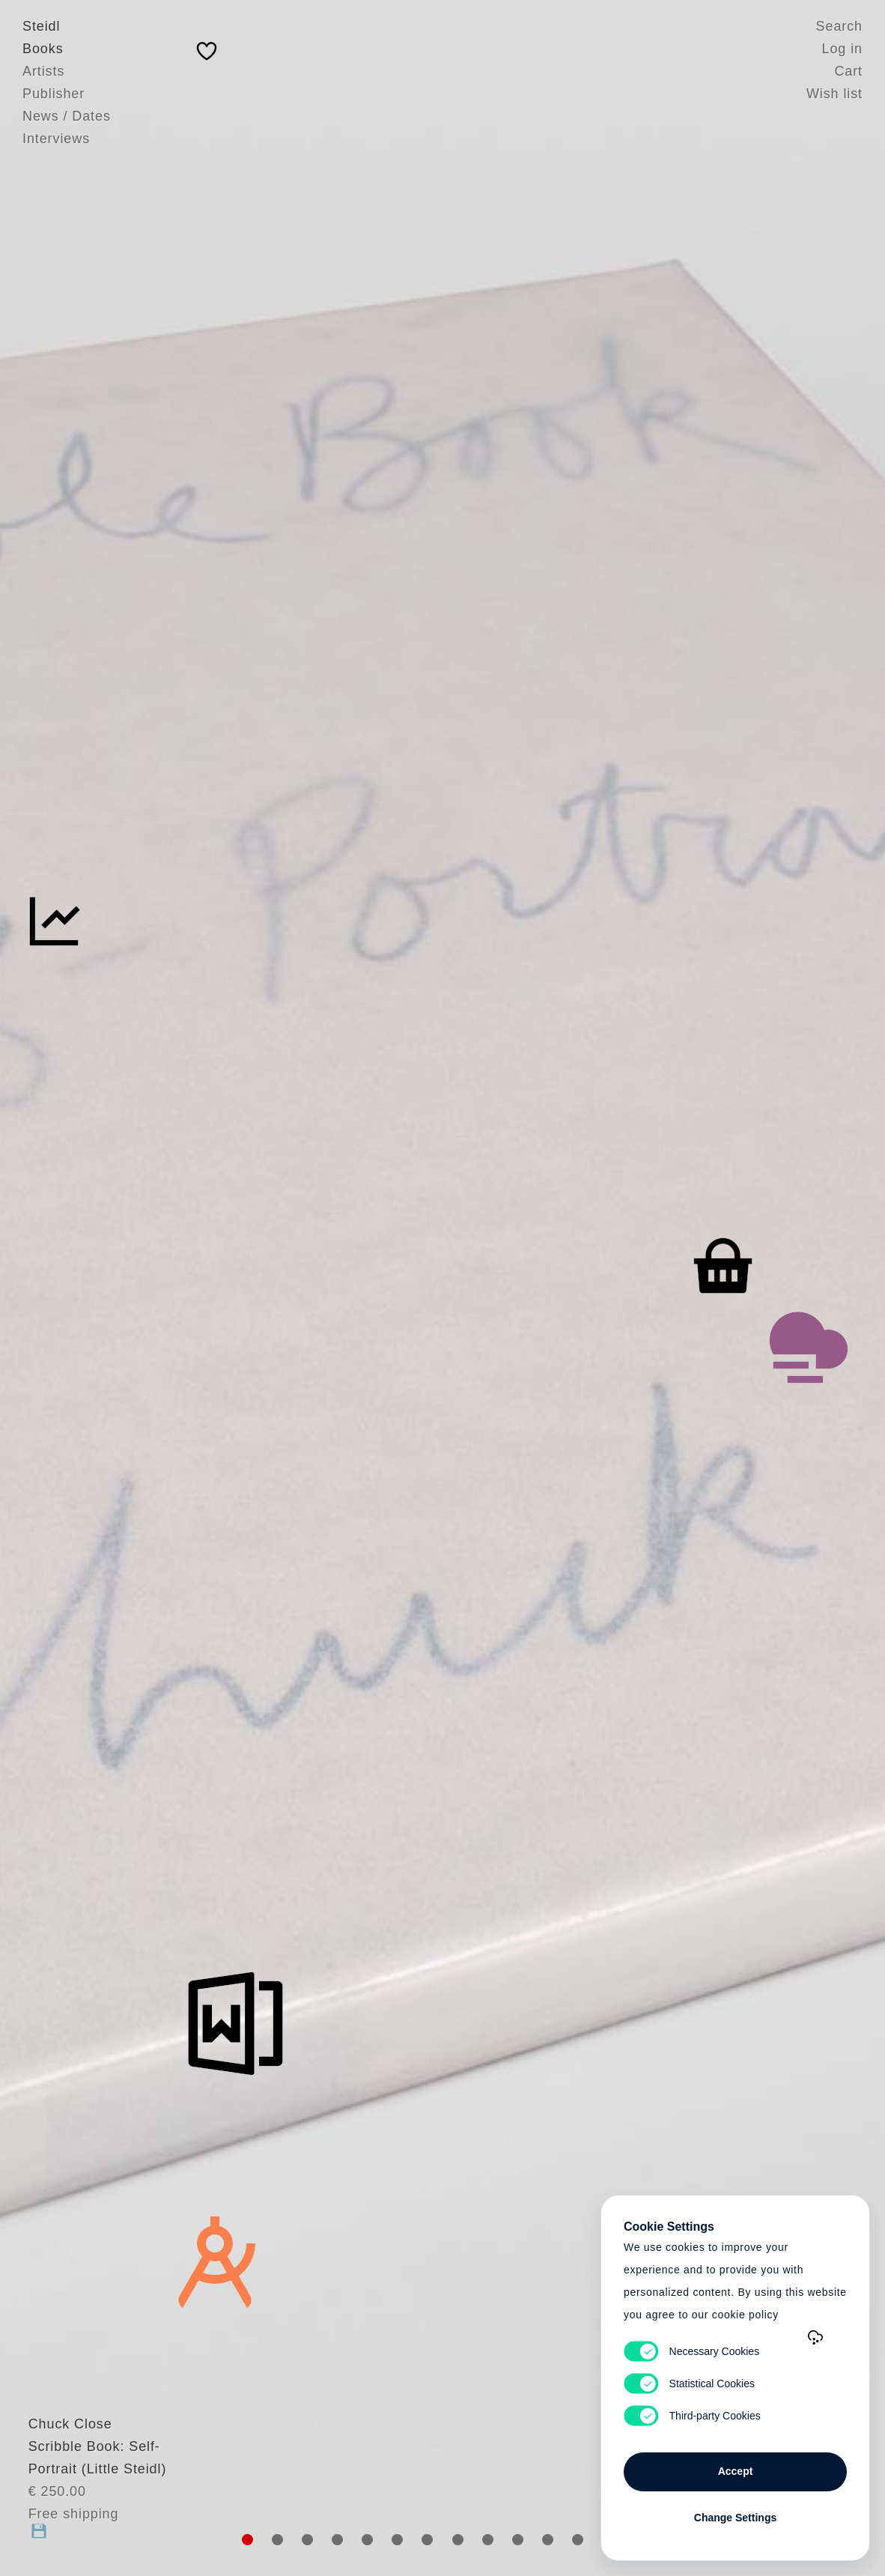 The image size is (885, 2576). Describe the element at coordinates (39, 2531) in the screenshot. I see `save current file or document` at that location.